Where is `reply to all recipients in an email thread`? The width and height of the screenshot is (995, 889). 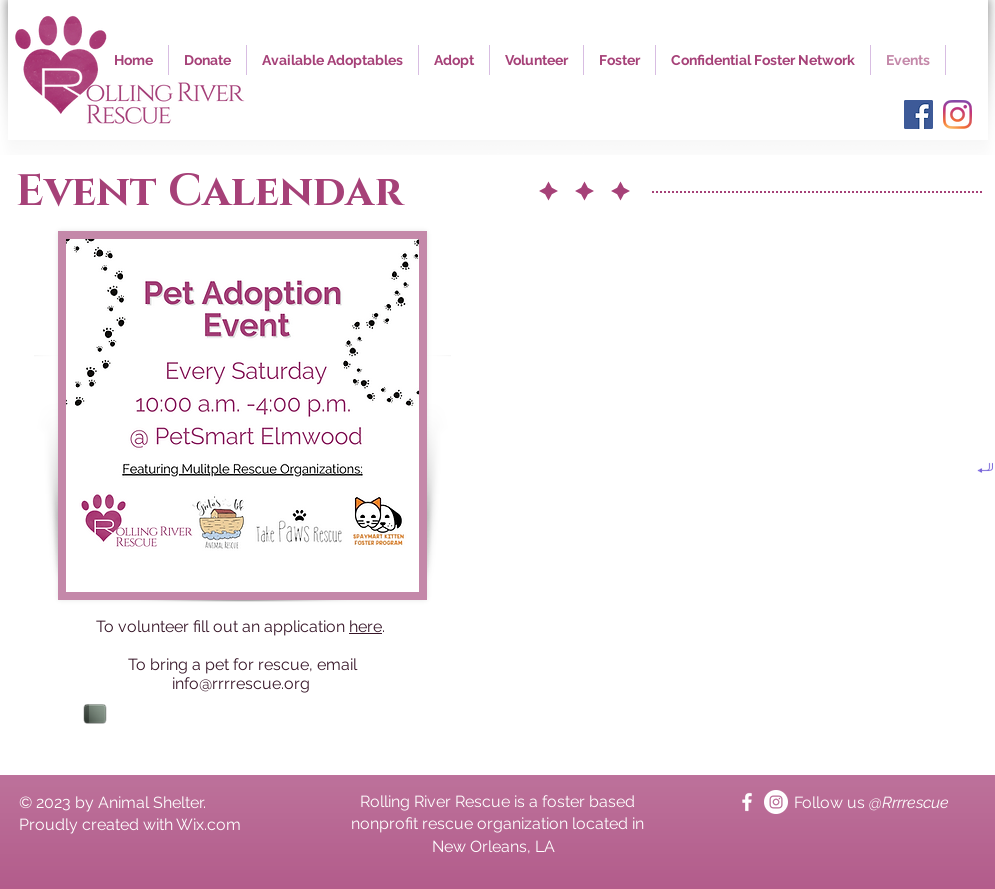 reply to all recipients in an email thread is located at coordinates (985, 467).